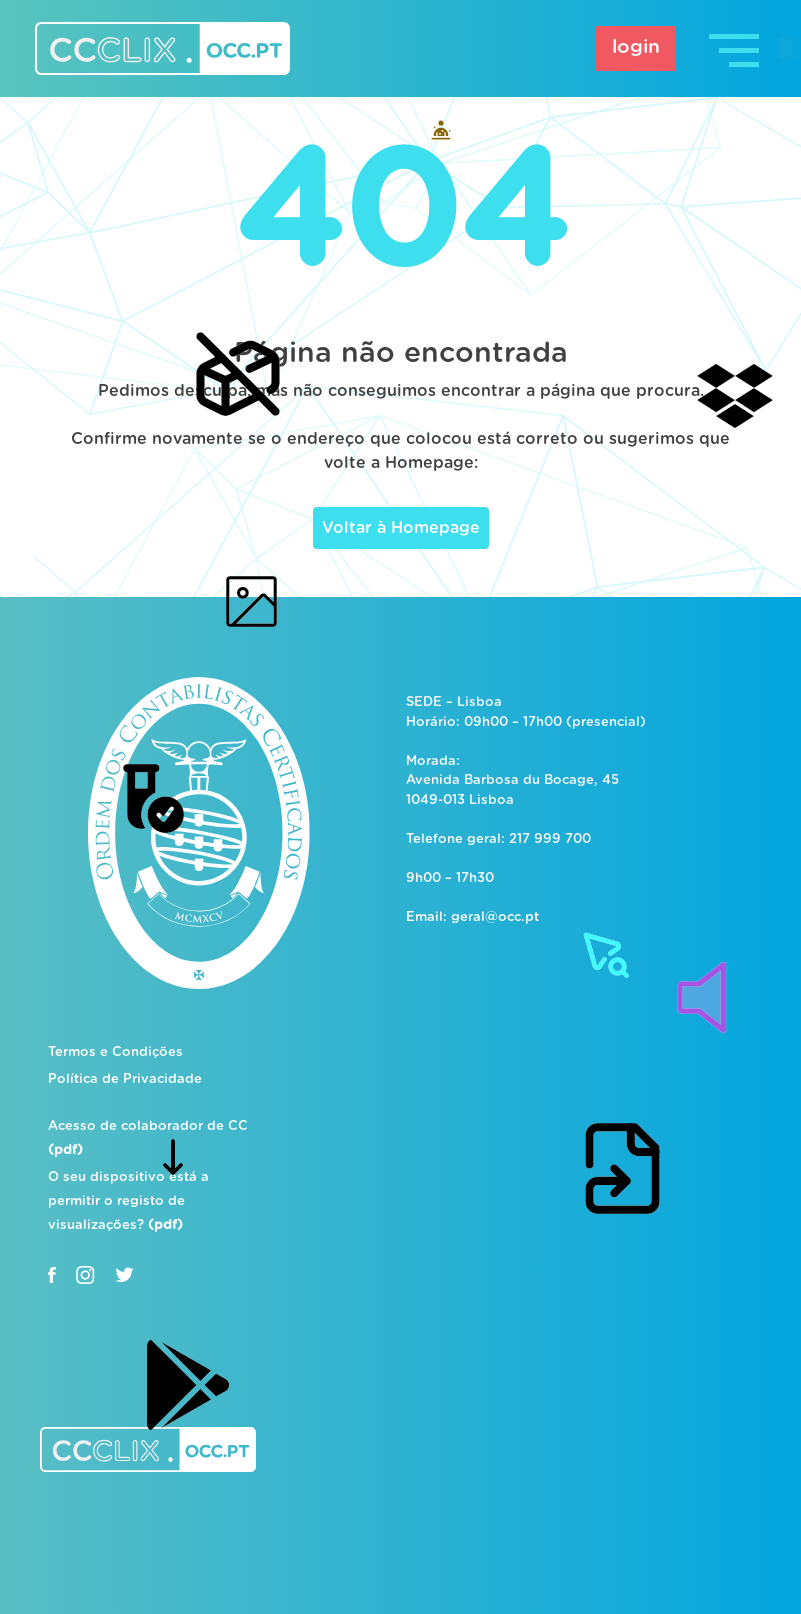 The image size is (801, 1614). I want to click on test sample verified or approved, so click(151, 796).